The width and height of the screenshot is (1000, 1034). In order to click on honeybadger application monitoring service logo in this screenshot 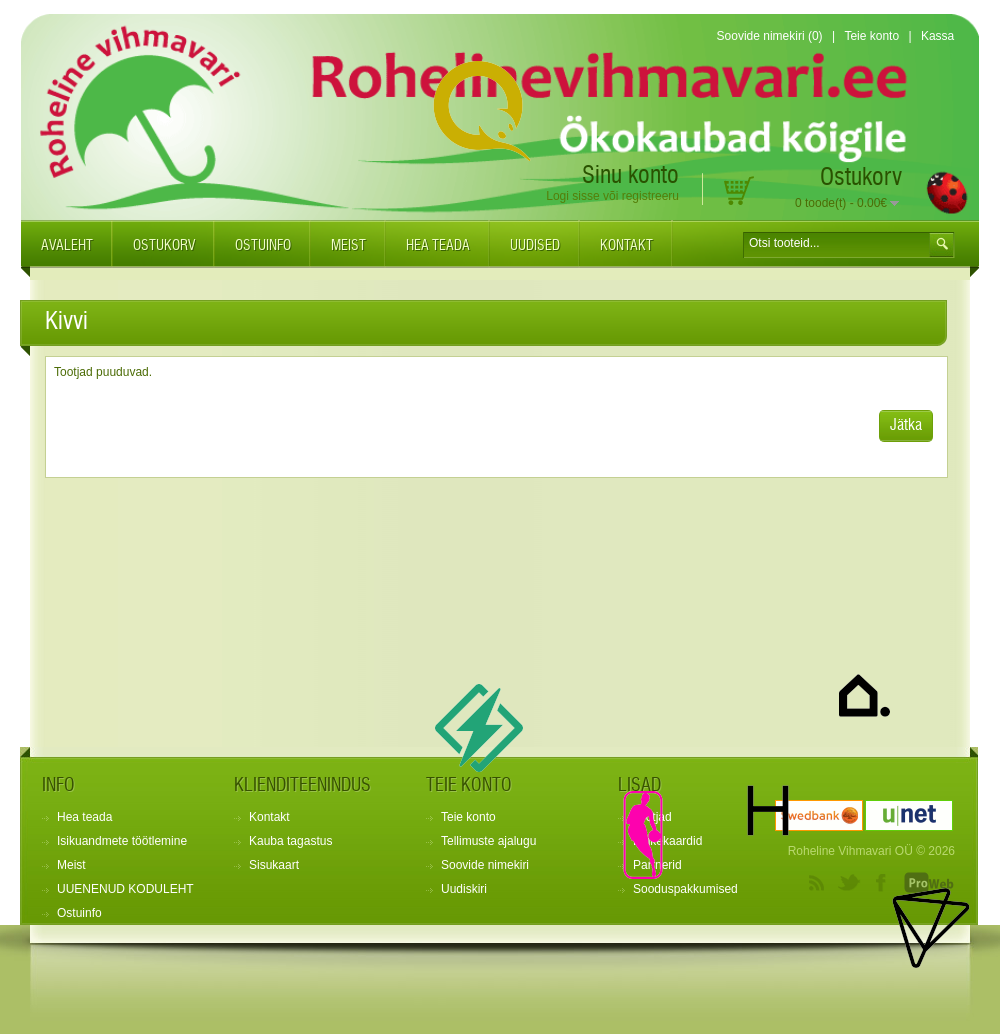, I will do `click(479, 728)`.